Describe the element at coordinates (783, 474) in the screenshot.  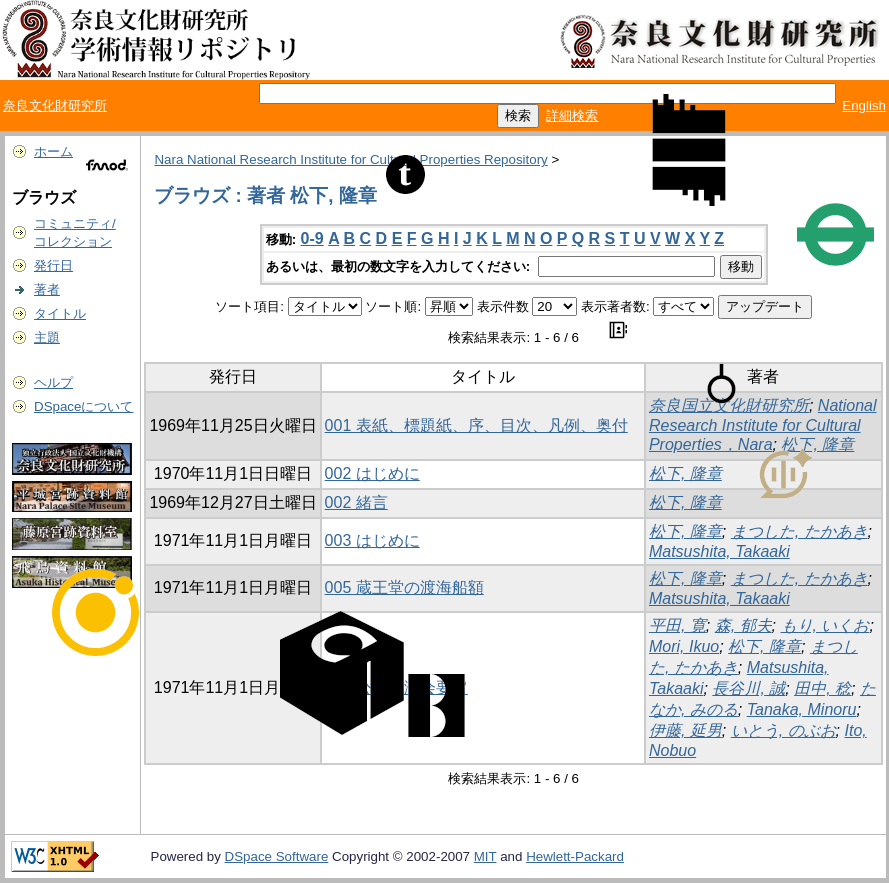
I see `start an AI voice conversation` at that location.